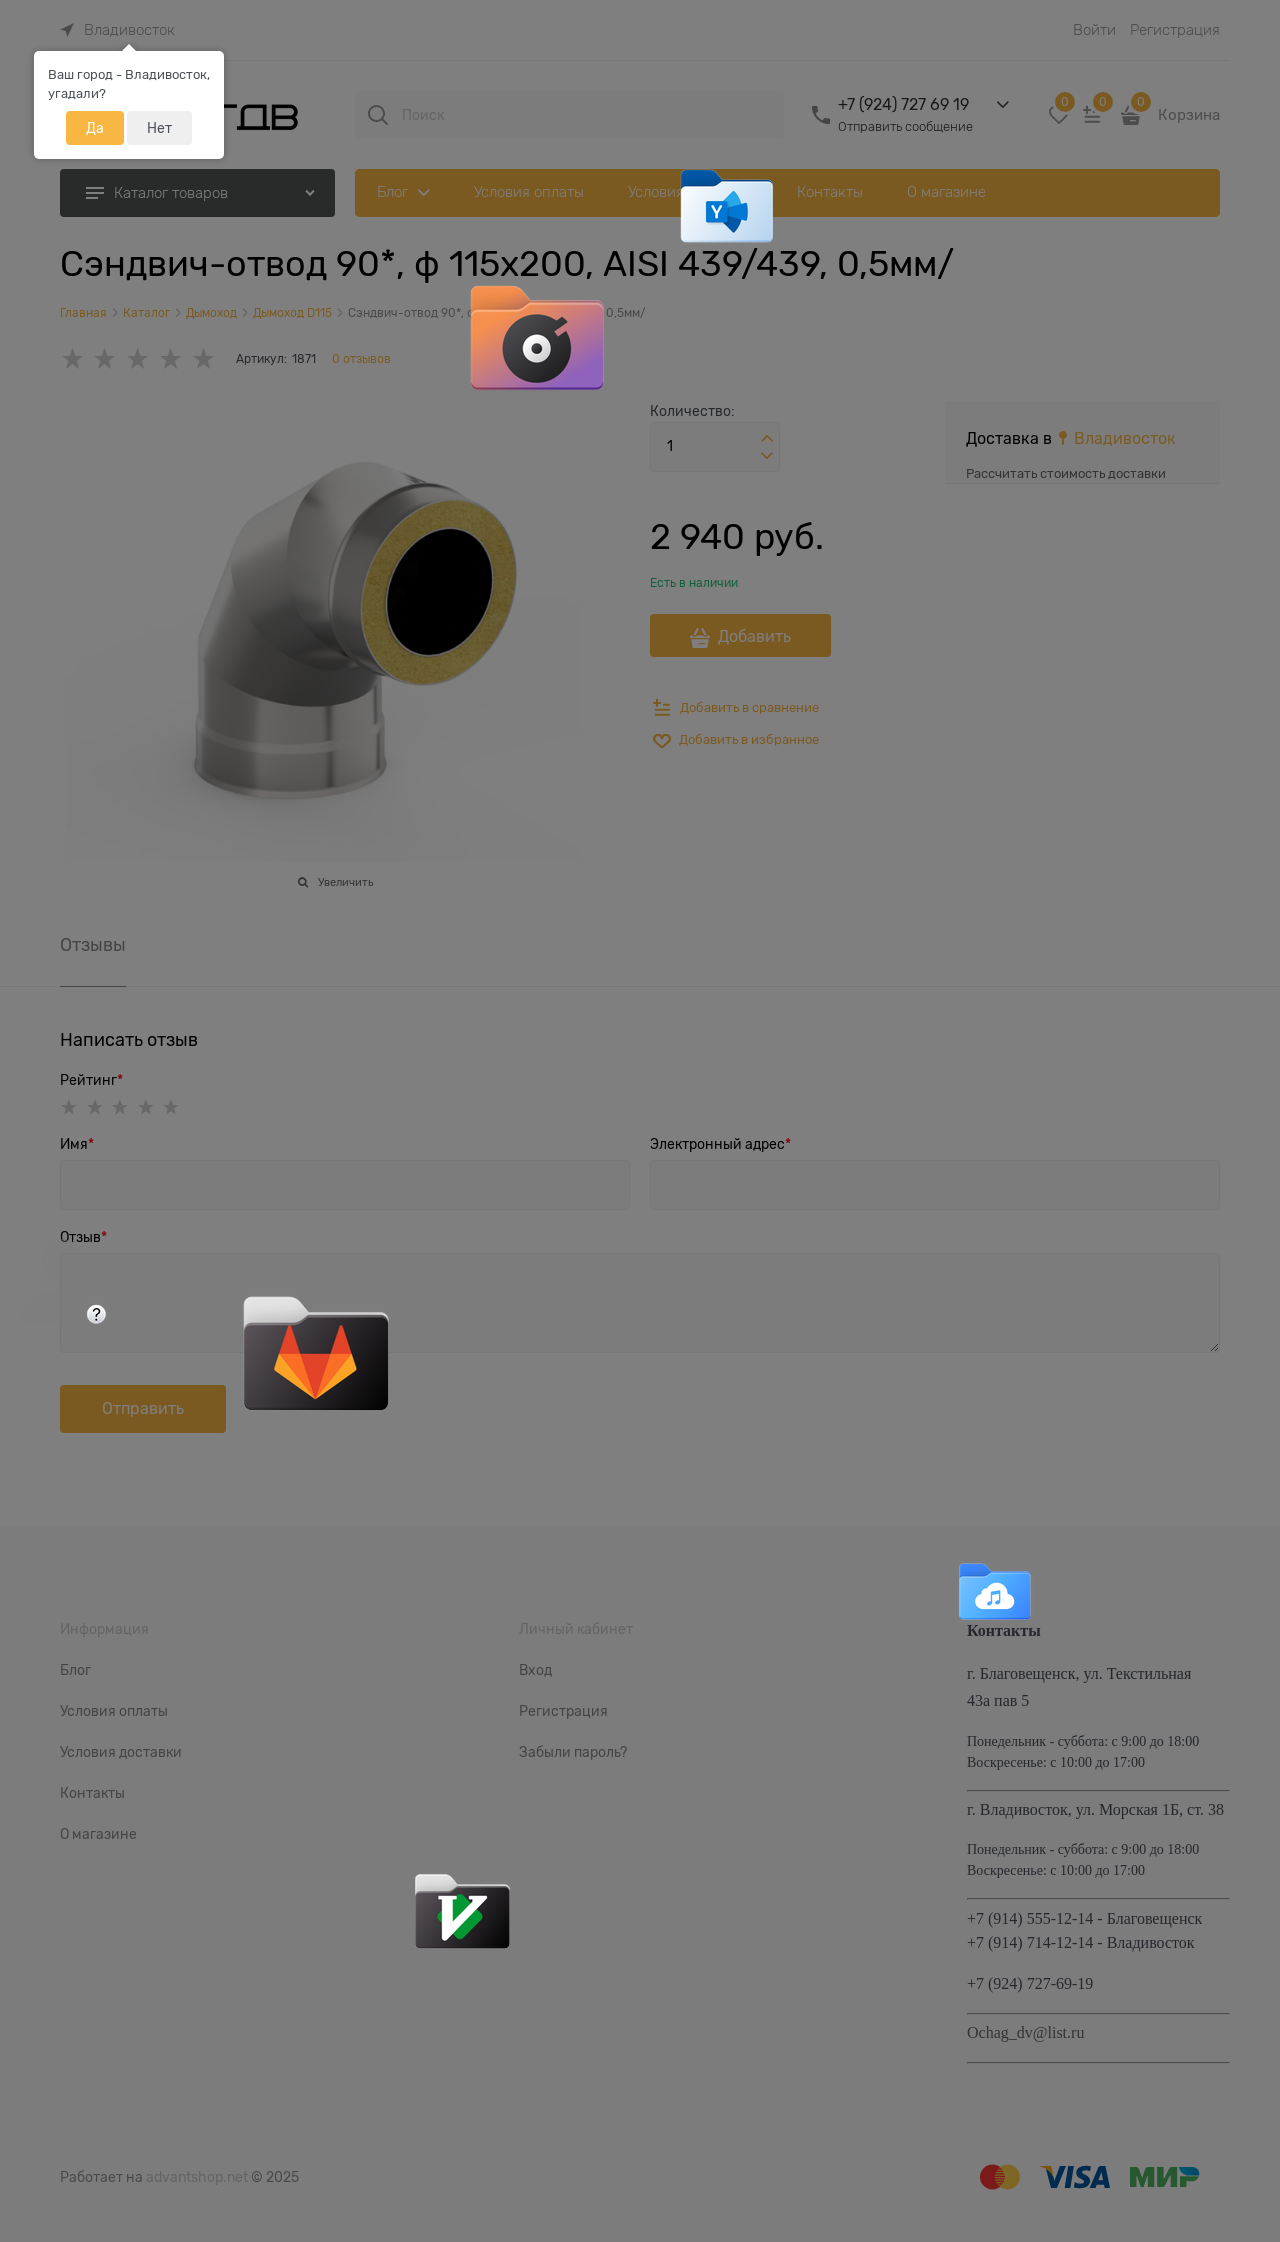 The height and width of the screenshot is (2242, 1280). Describe the element at coordinates (462, 1914) in the screenshot. I see `folder containing vim editor configuration files` at that location.